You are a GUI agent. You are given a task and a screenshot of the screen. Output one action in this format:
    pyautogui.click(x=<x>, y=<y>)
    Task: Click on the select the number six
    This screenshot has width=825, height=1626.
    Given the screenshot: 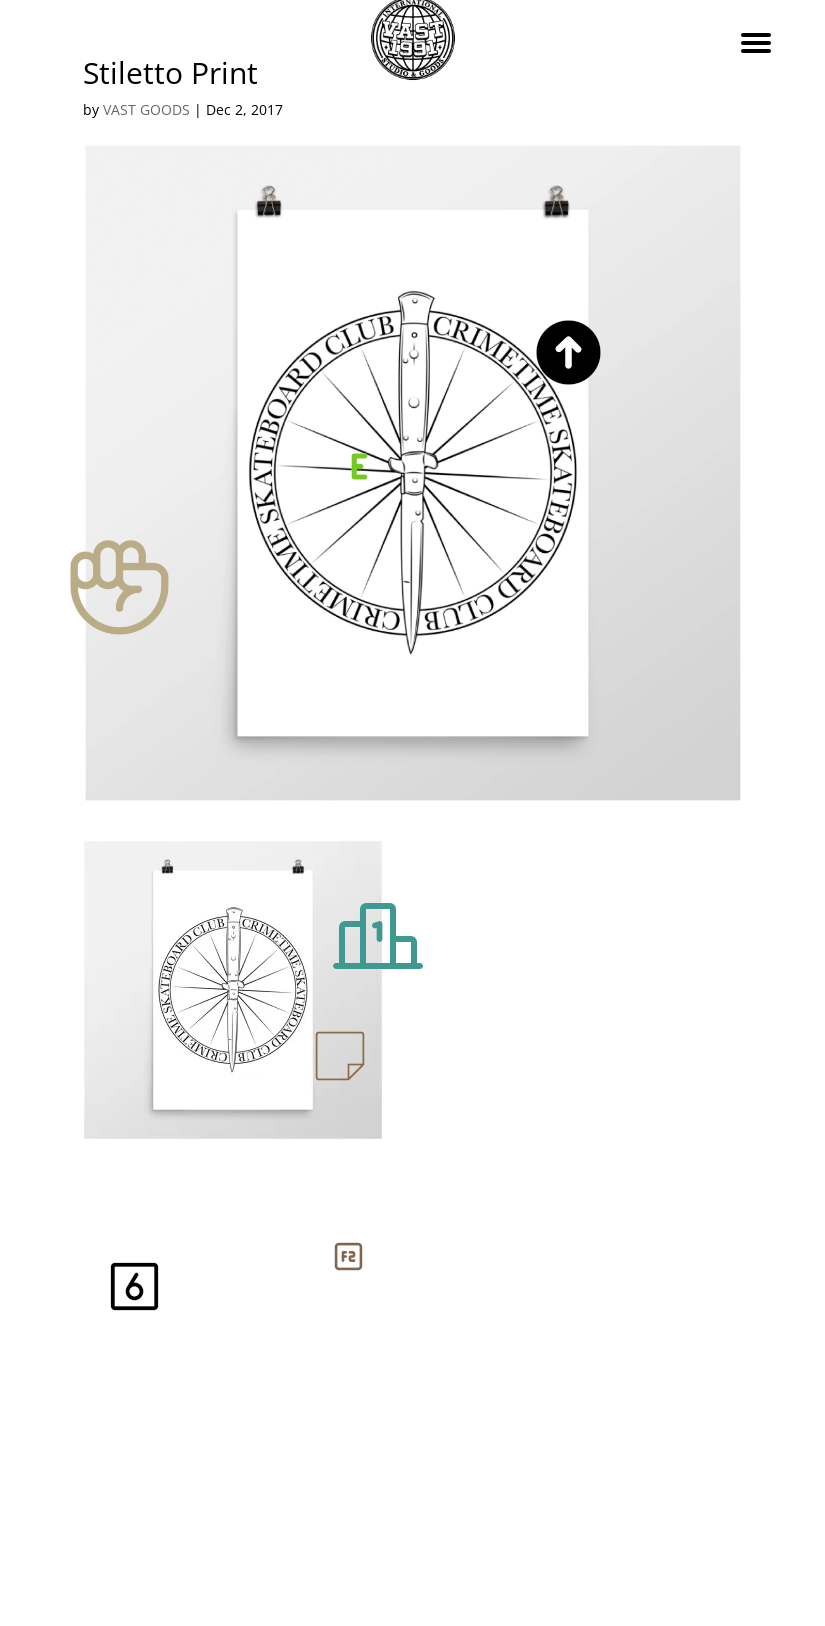 What is the action you would take?
    pyautogui.click(x=134, y=1286)
    